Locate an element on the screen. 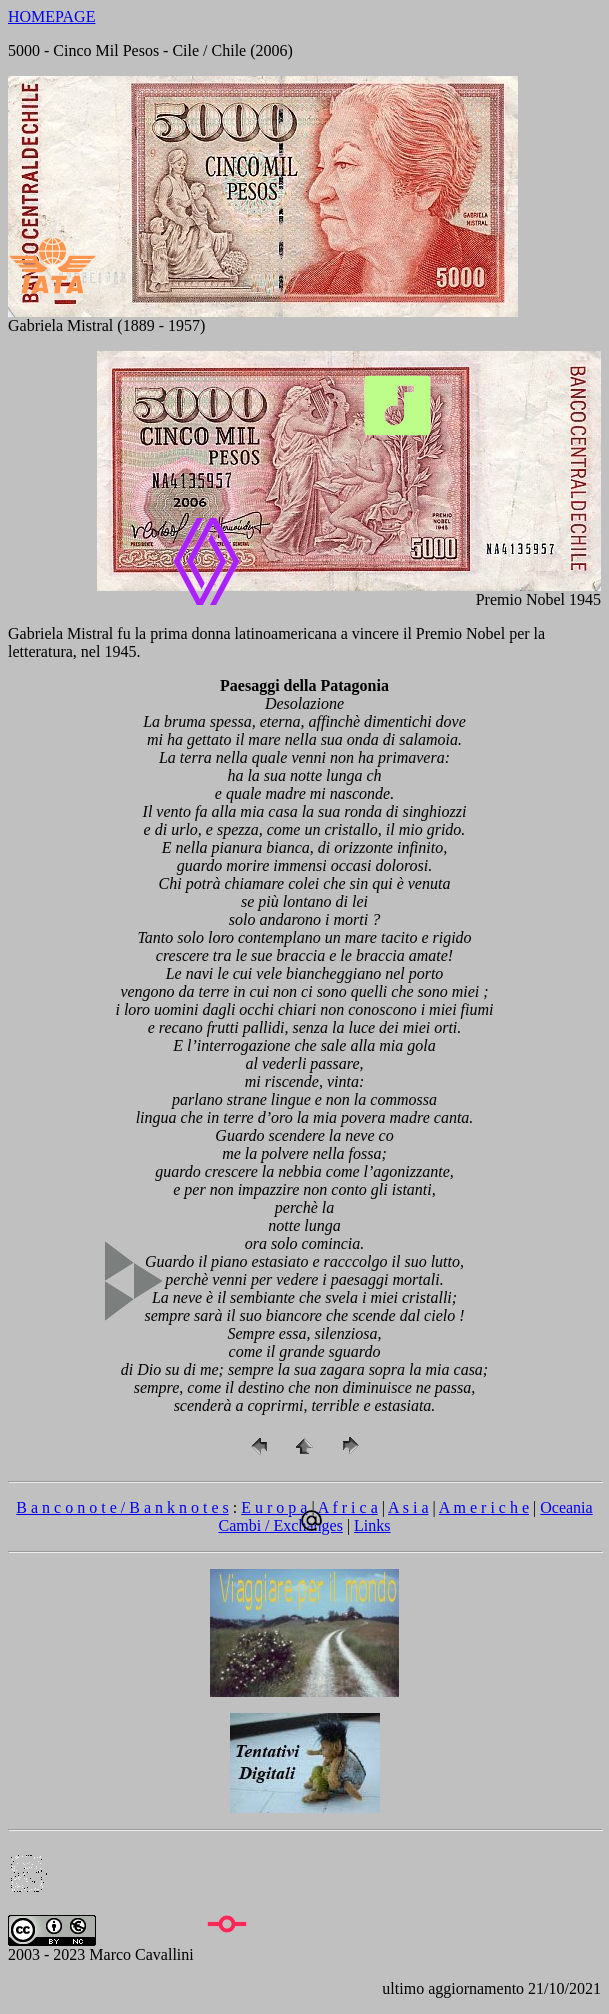 This screenshot has width=609, height=2014. open the PeerTube app is located at coordinates (134, 1281).